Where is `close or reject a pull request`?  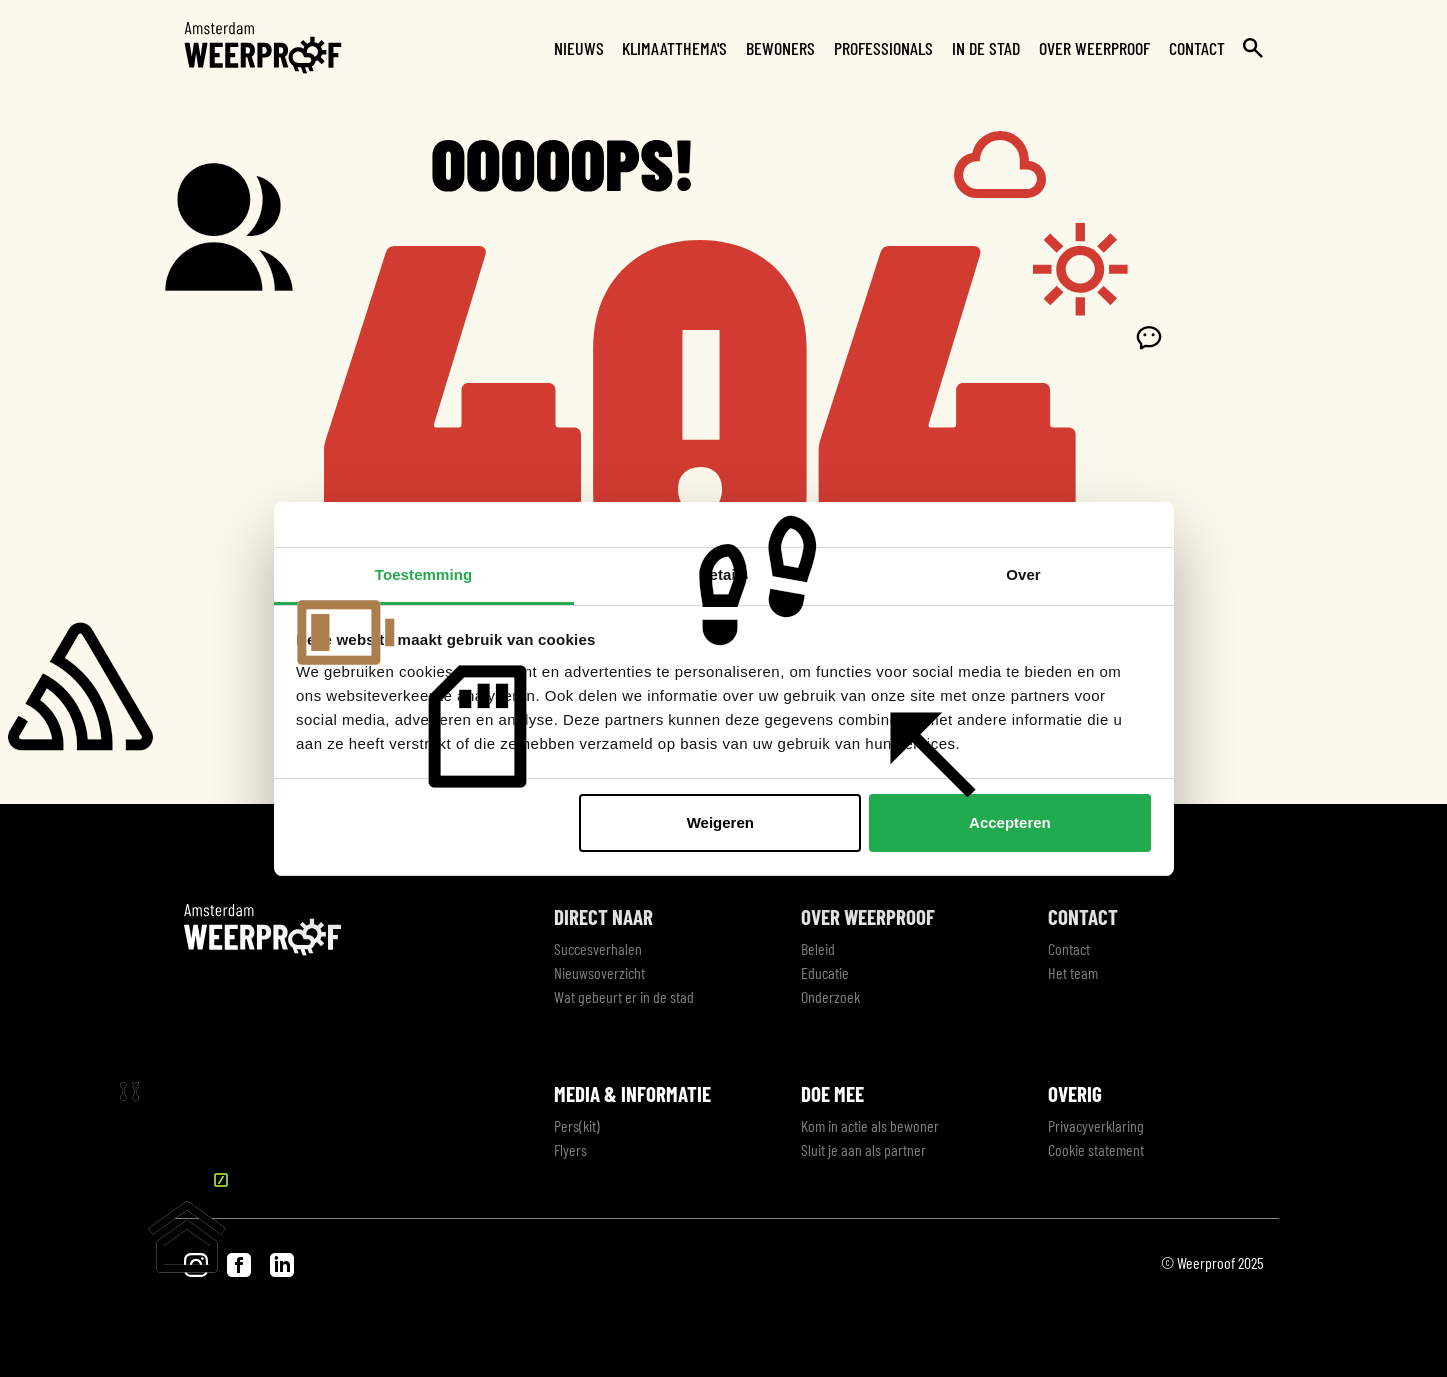
close or reject a pull request is located at coordinates (129, 1091).